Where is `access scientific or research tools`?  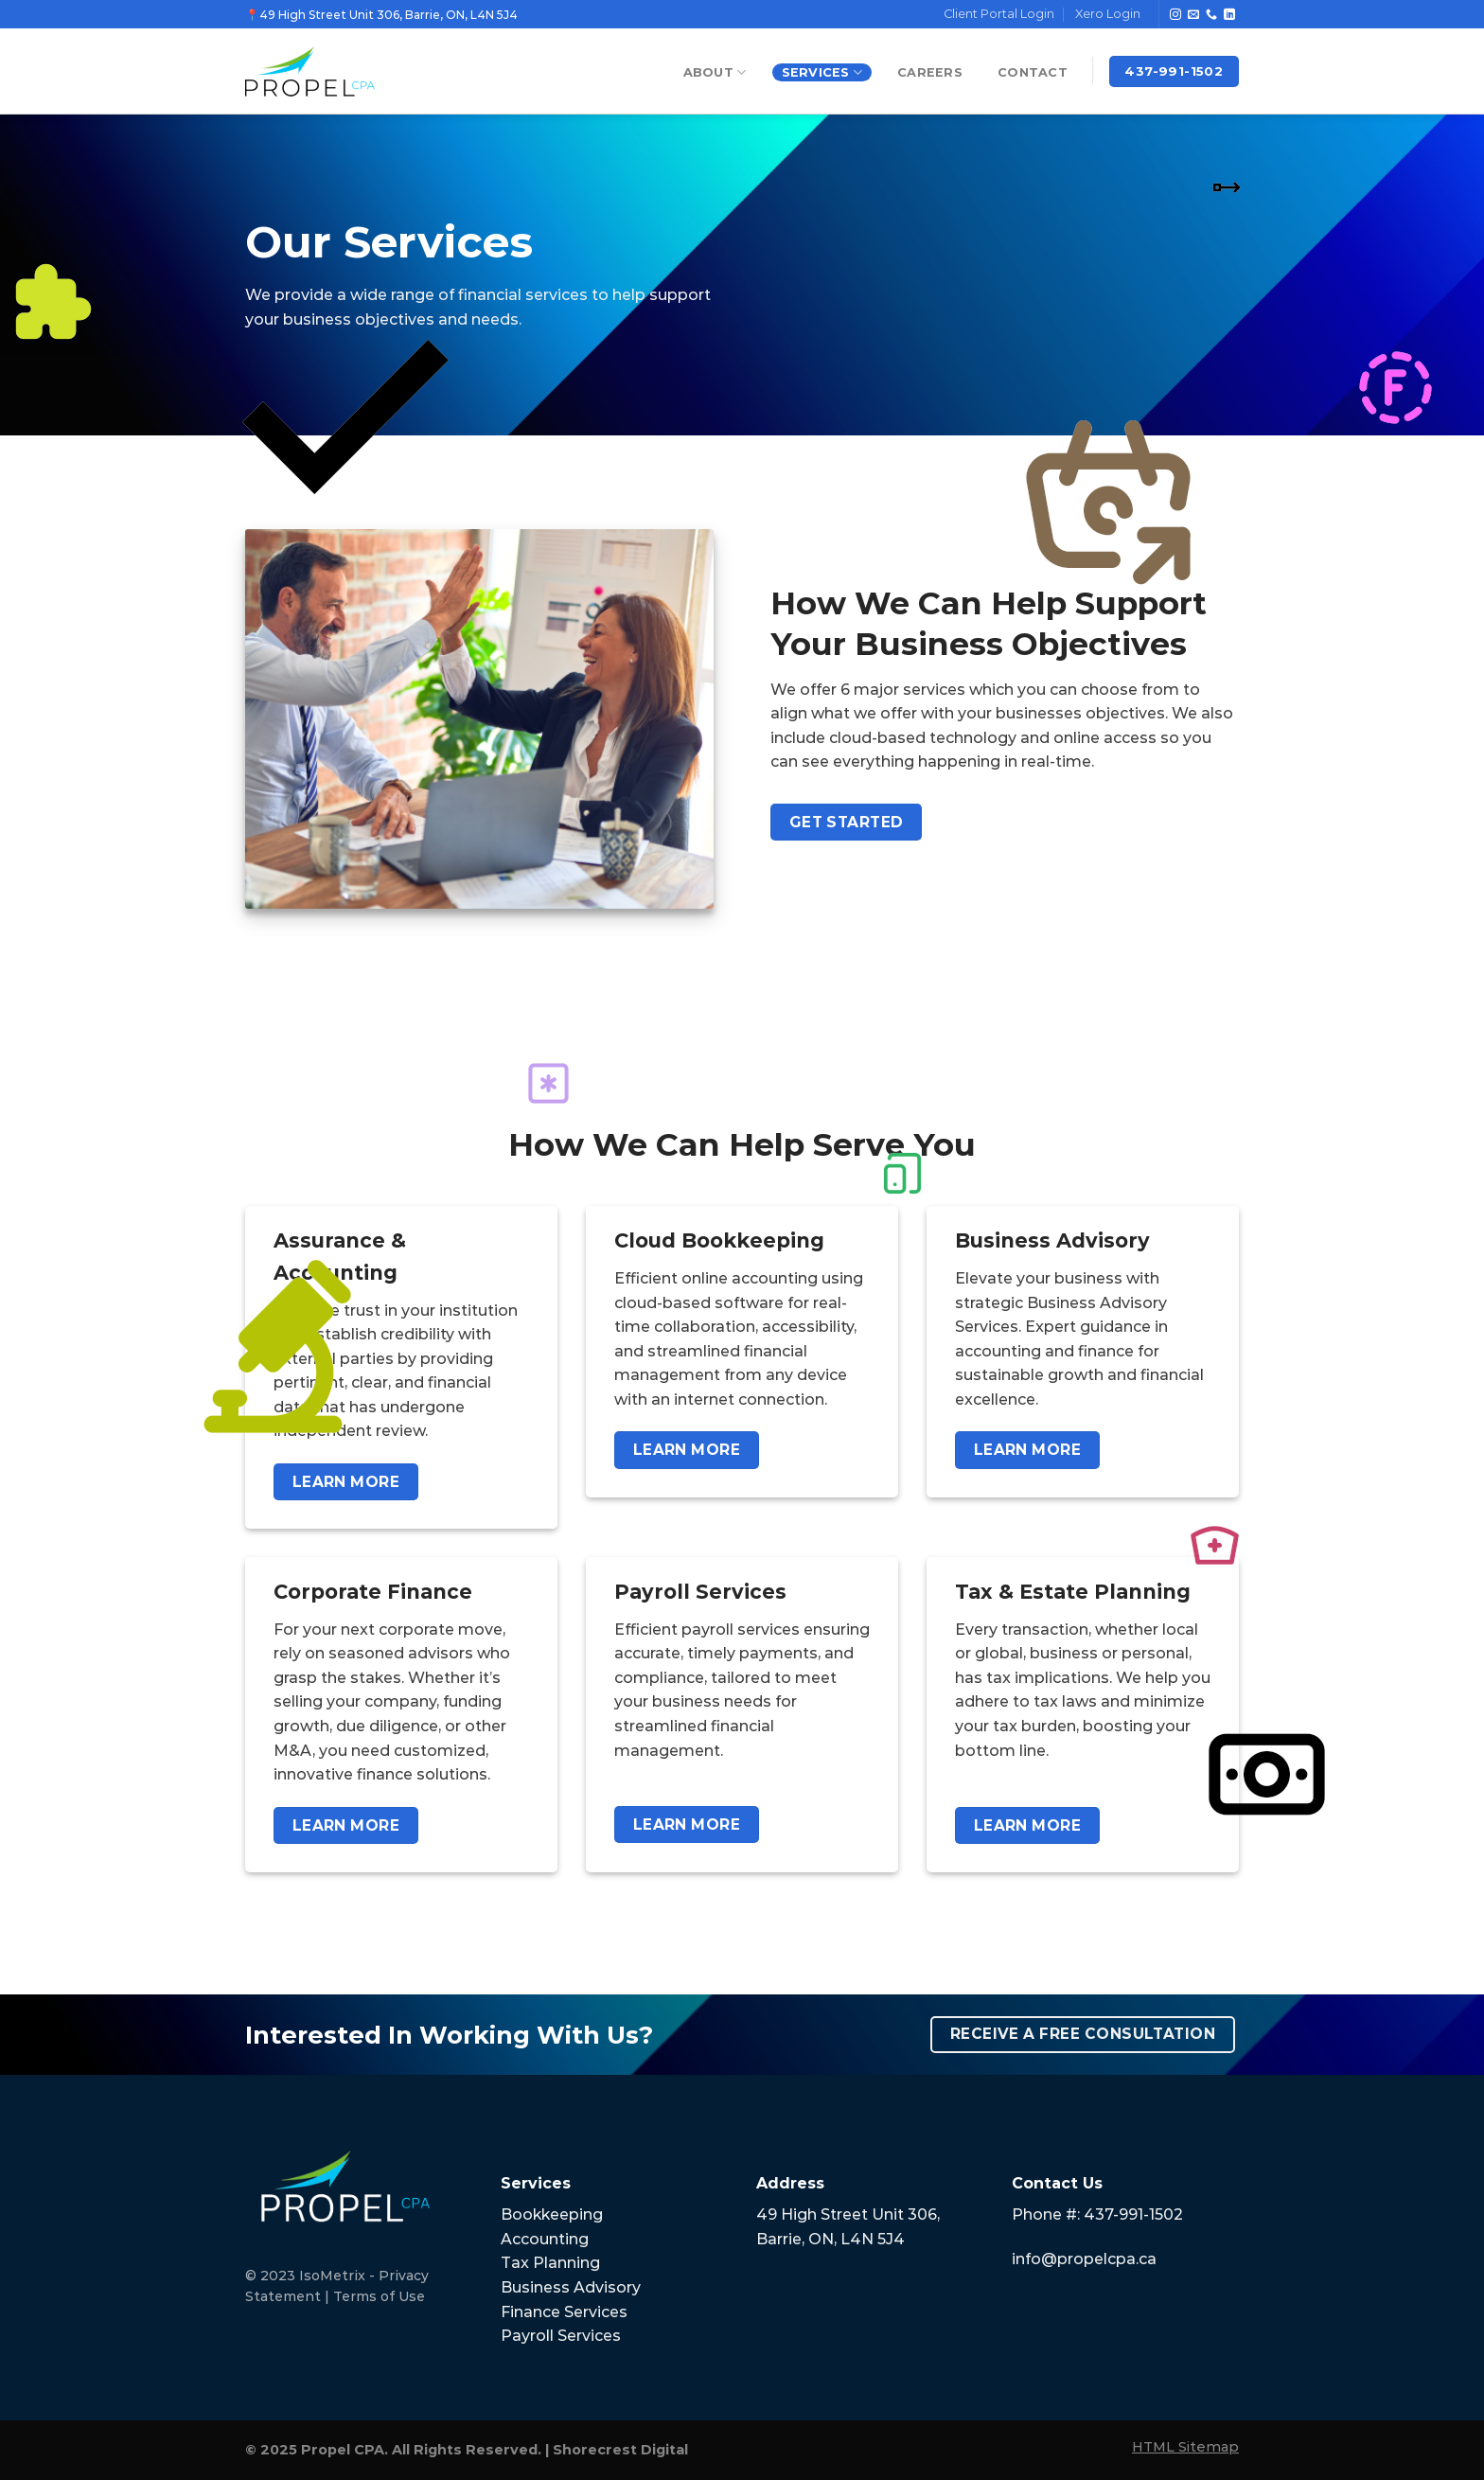
access scientific or research tools is located at coordinates (273, 1346).